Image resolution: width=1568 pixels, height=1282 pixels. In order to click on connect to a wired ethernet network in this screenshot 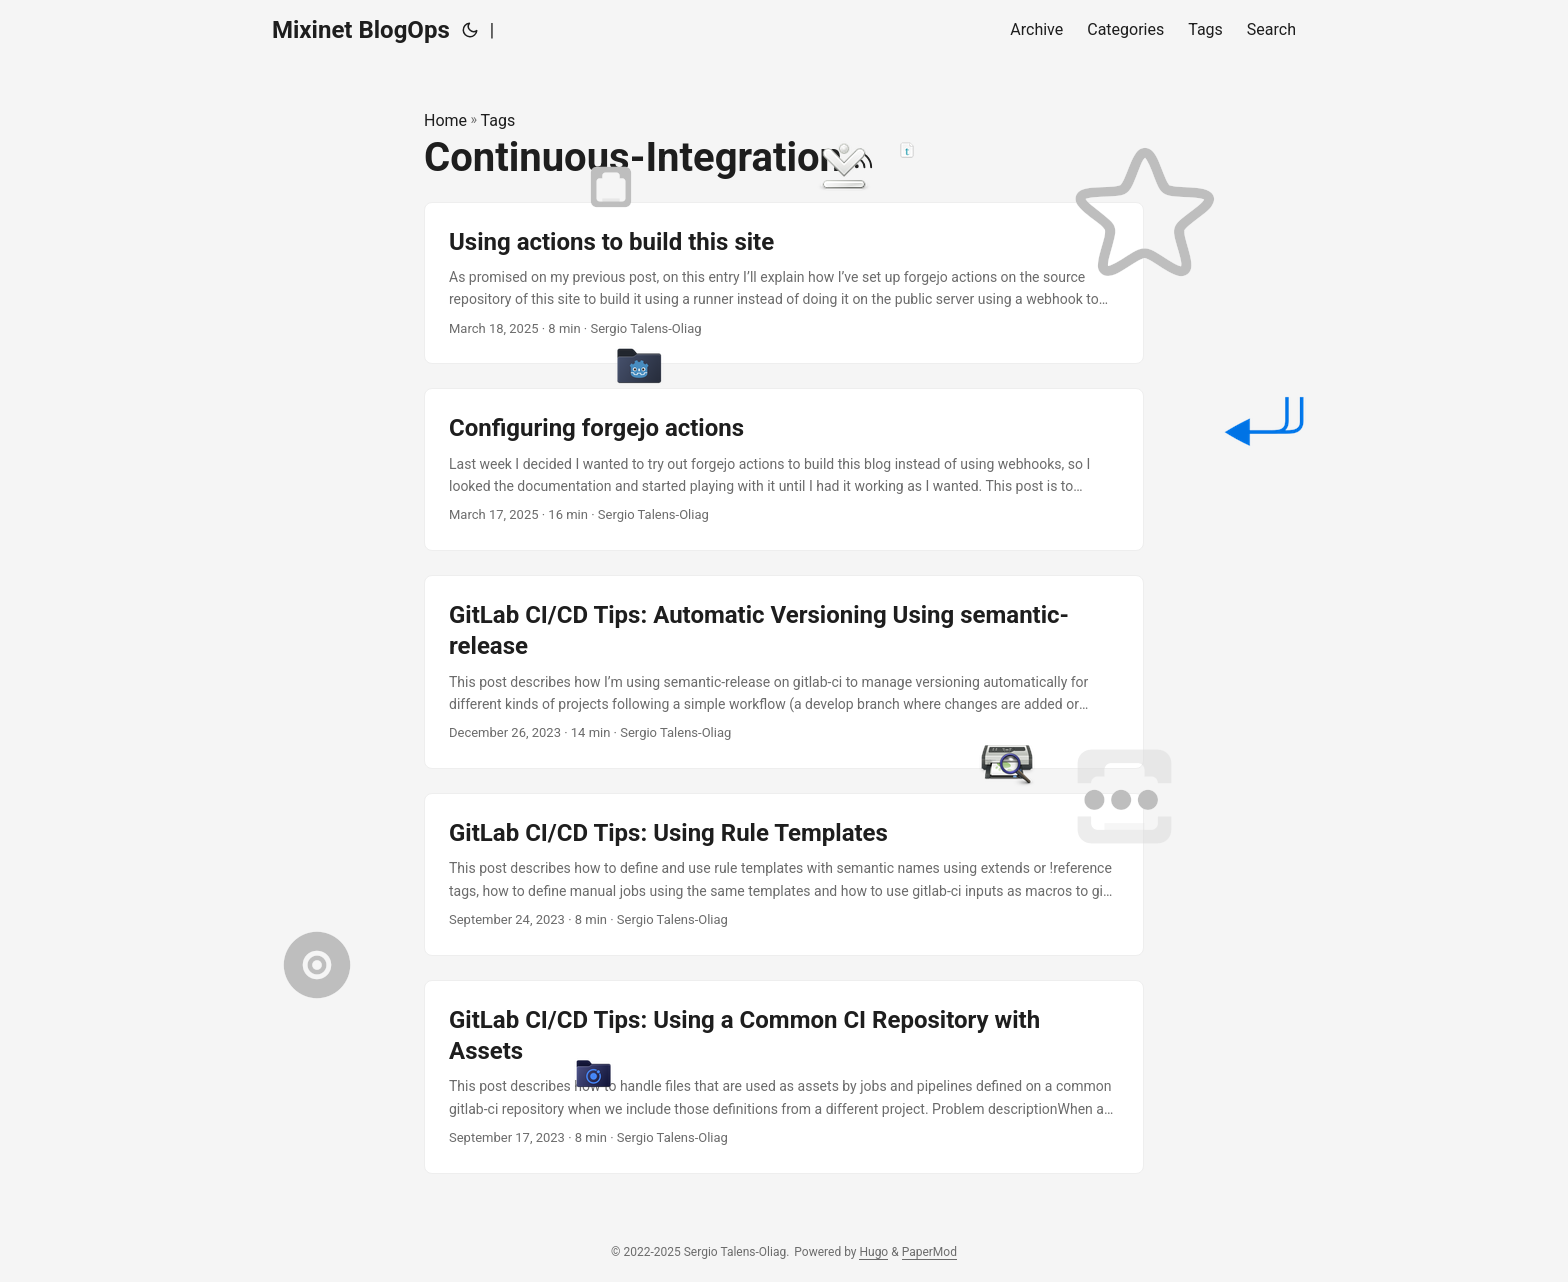, I will do `click(611, 187)`.